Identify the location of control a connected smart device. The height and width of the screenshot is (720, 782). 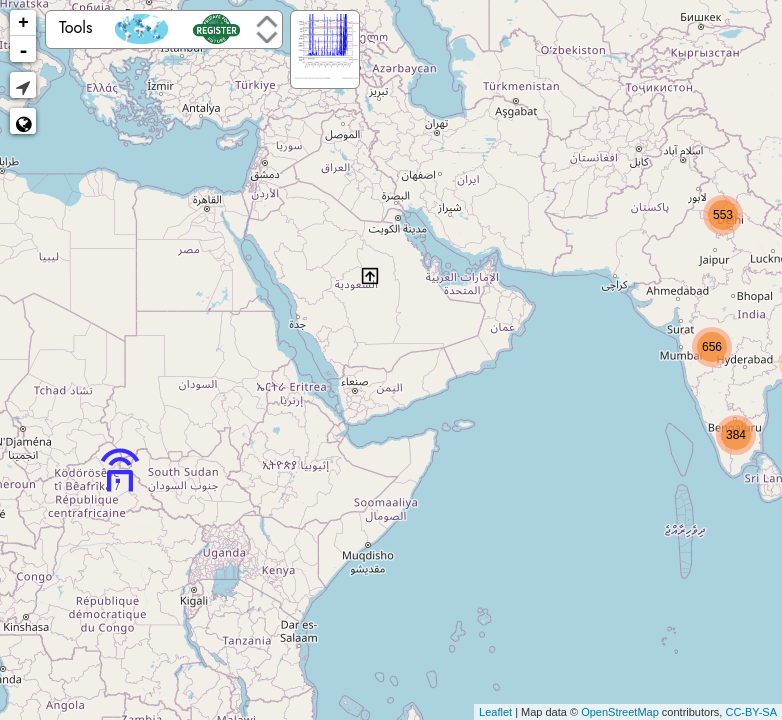
(120, 470).